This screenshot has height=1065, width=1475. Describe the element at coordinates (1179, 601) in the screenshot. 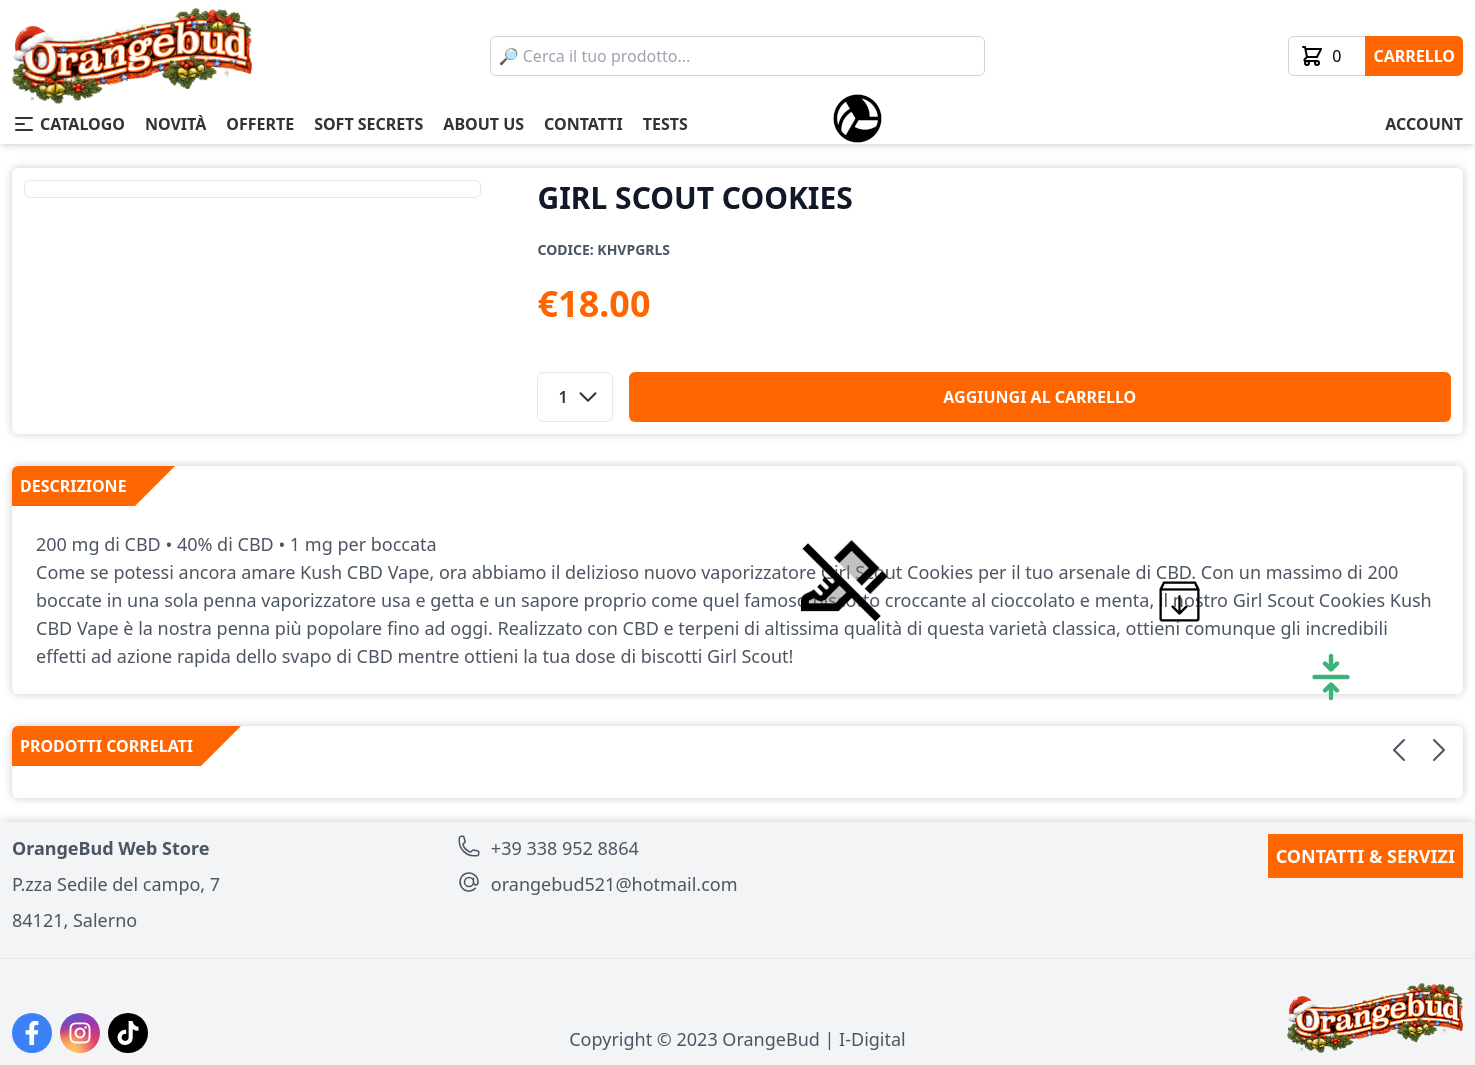

I see `download to storage or archive` at that location.